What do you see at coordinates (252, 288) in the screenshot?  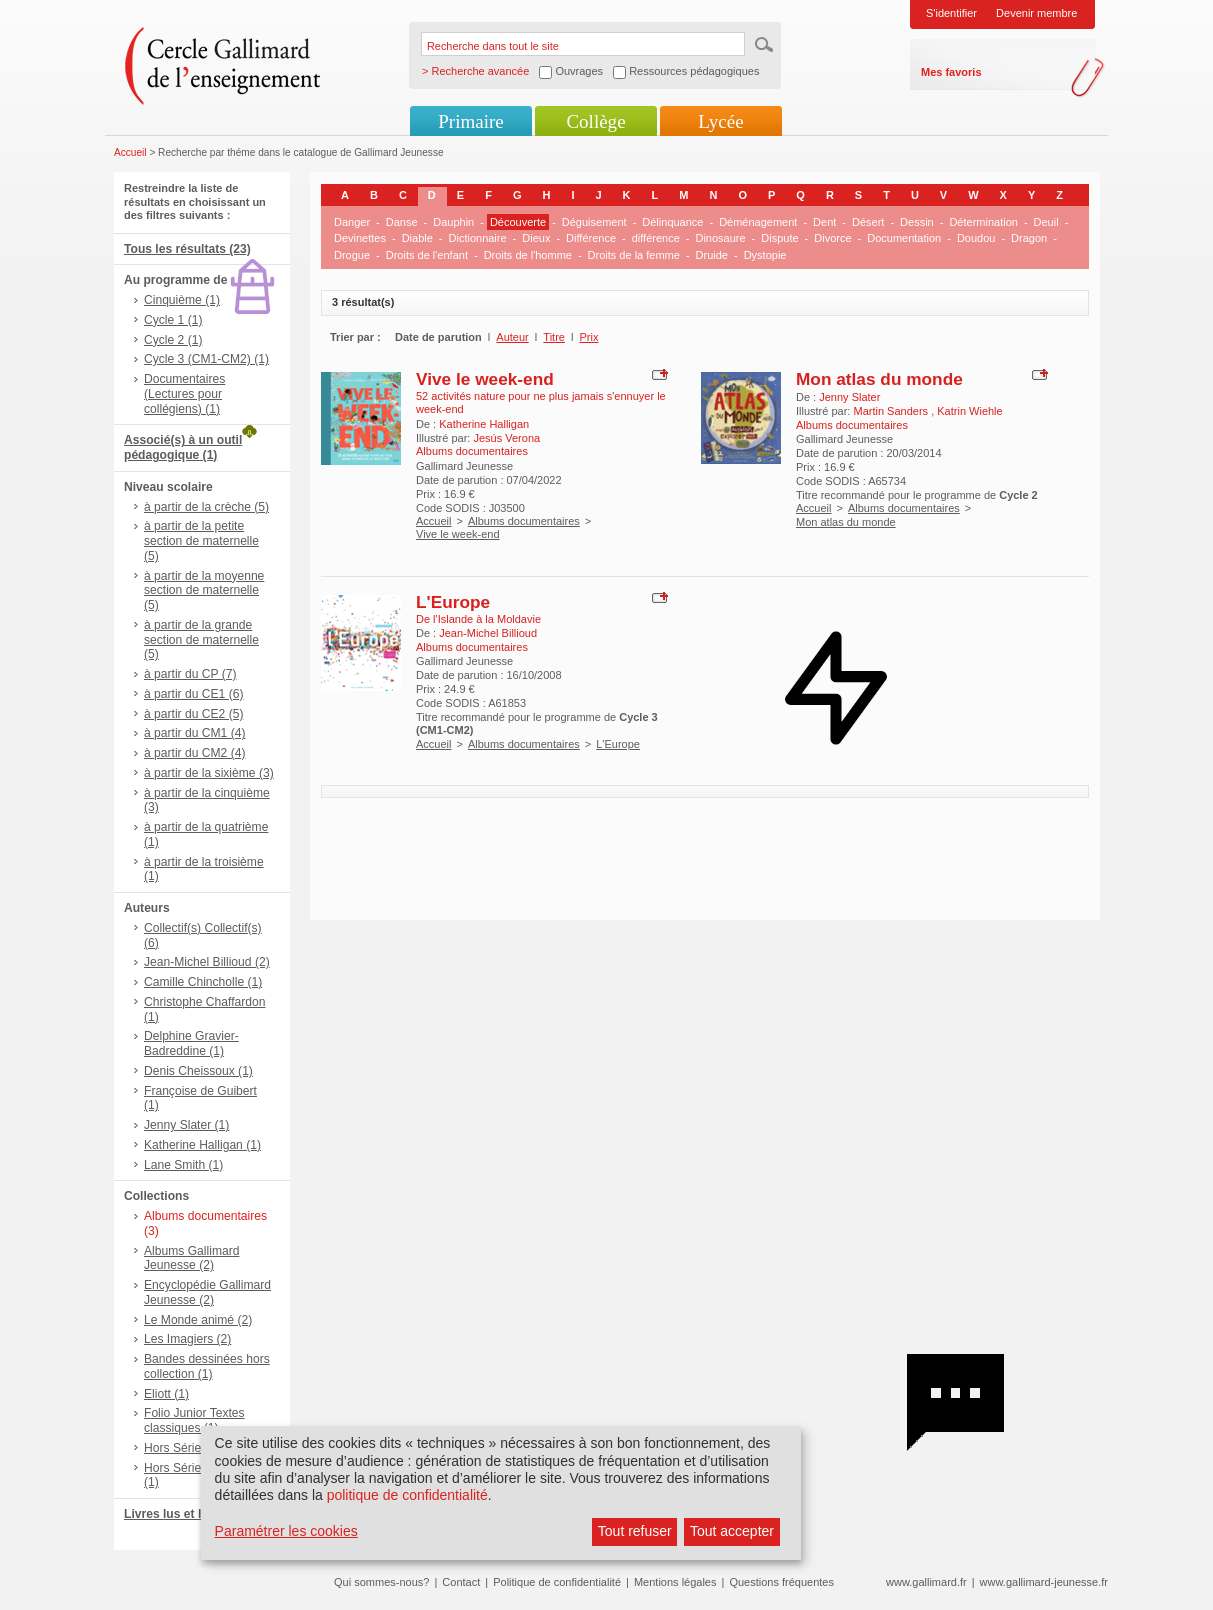 I see `access website accessibility or performance insights` at bounding box center [252, 288].